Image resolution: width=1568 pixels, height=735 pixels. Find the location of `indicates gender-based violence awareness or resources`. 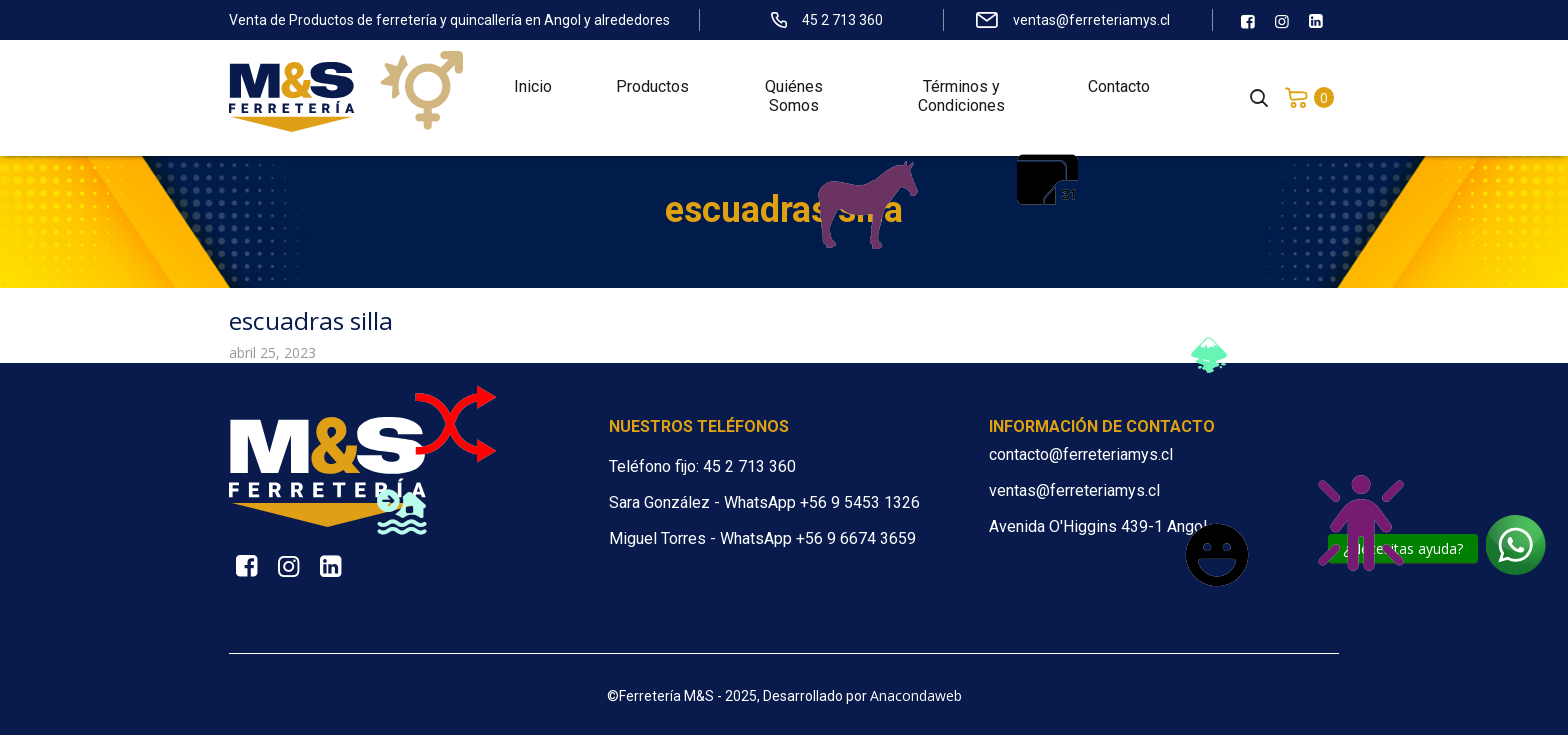

indicates gender-based violence awareness or resources is located at coordinates (421, 92).